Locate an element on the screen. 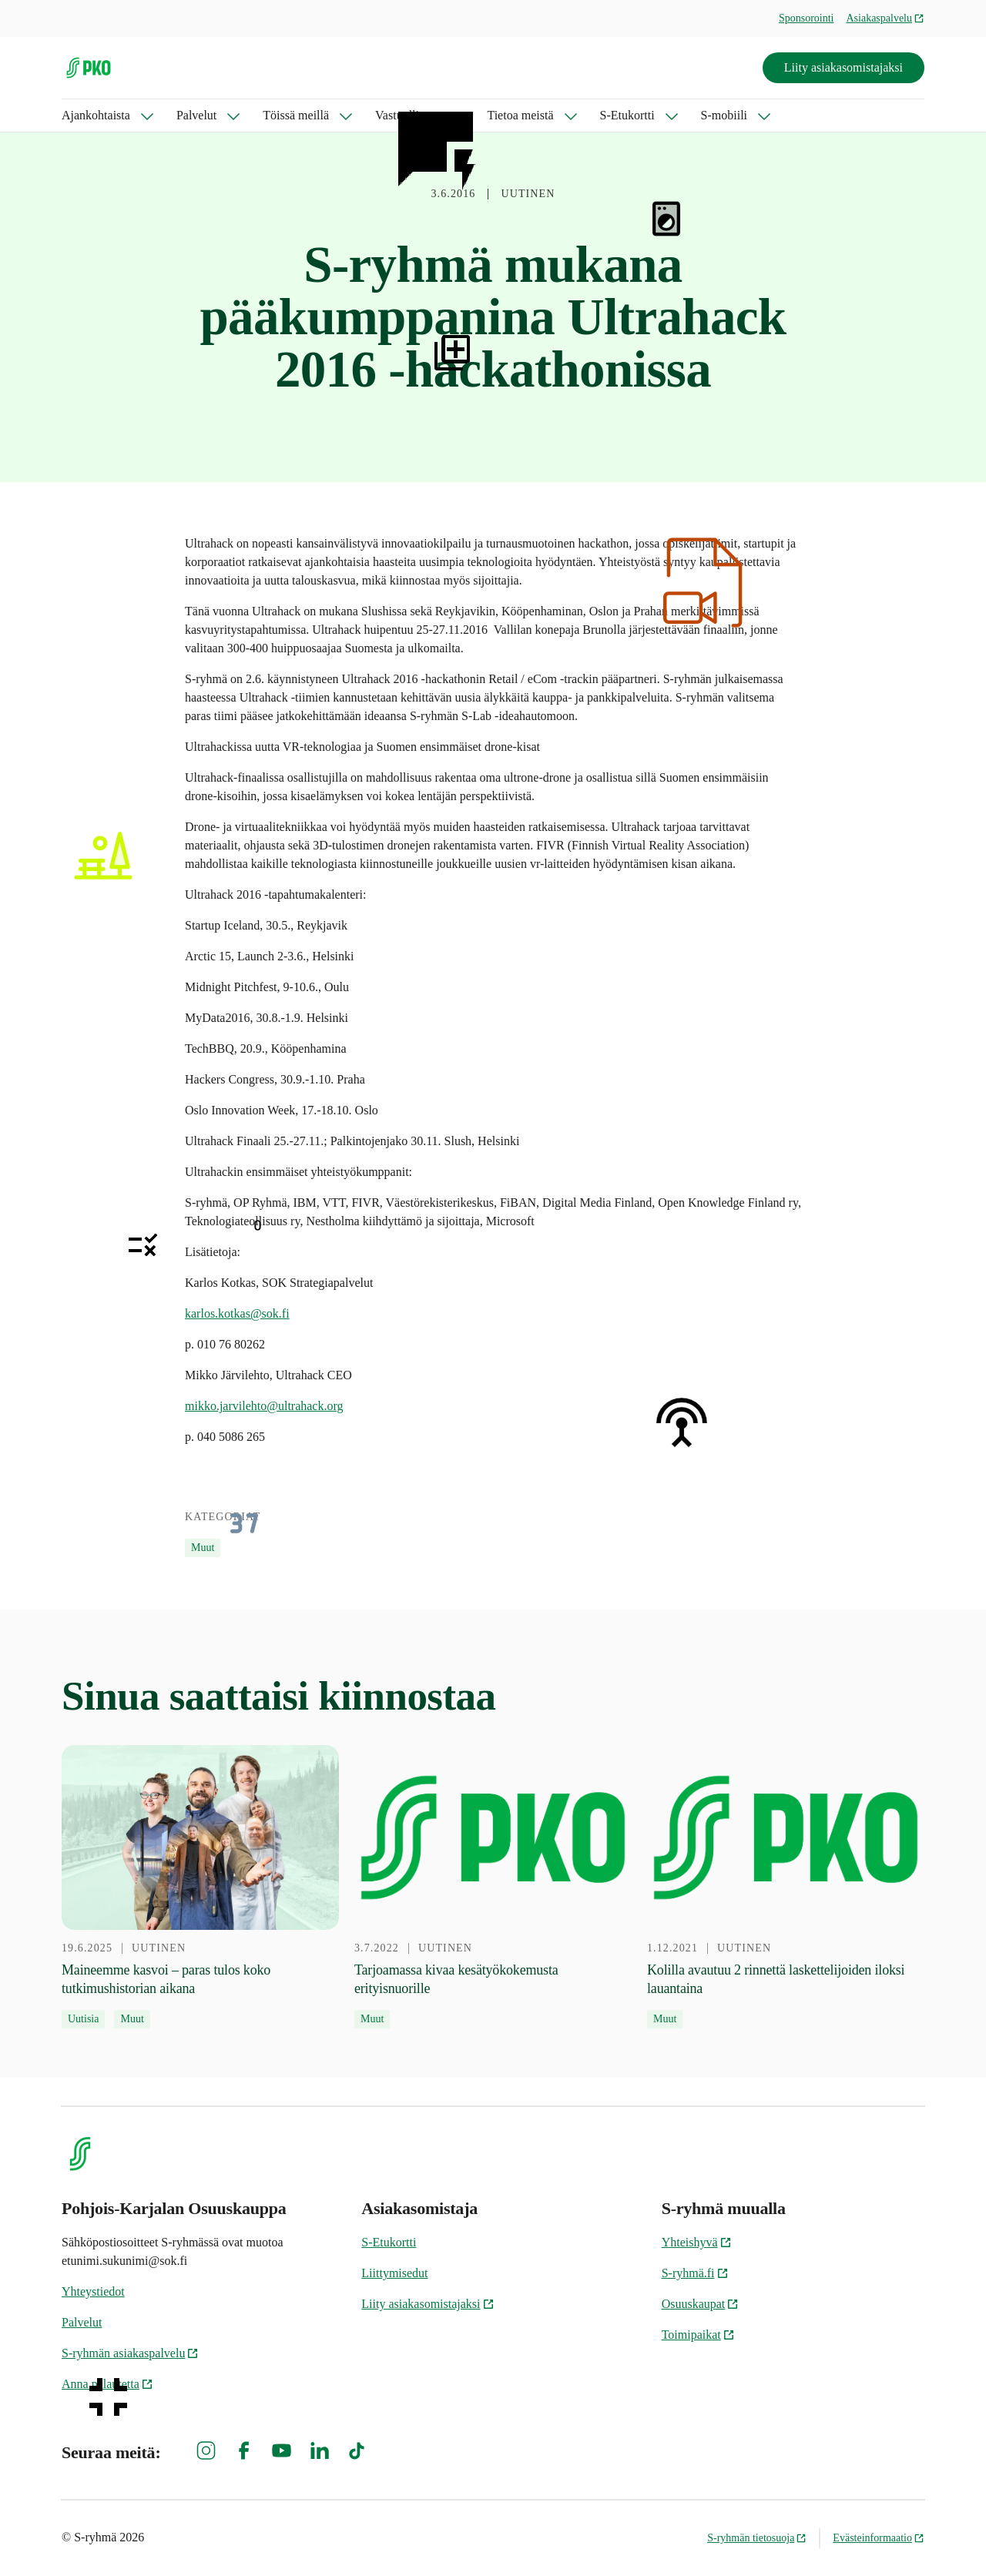  view nearby parks or green spaces is located at coordinates (103, 859).